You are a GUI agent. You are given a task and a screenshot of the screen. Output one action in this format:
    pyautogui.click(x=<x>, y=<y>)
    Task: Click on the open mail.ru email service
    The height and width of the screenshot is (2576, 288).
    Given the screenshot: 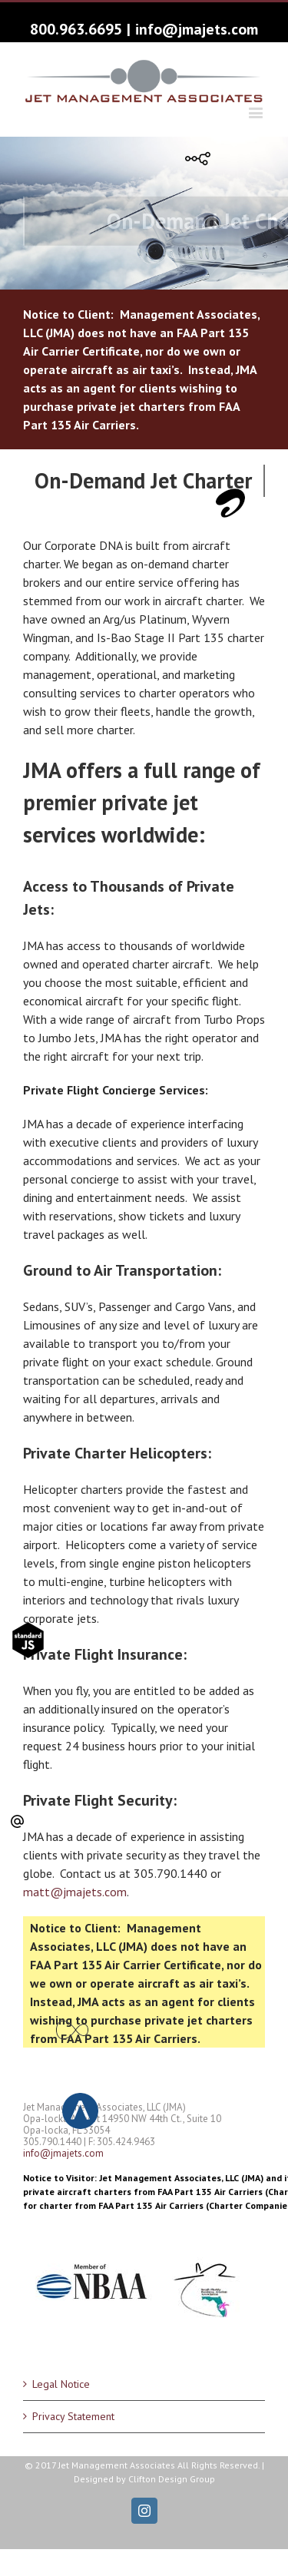 What is the action you would take?
    pyautogui.click(x=17, y=1821)
    